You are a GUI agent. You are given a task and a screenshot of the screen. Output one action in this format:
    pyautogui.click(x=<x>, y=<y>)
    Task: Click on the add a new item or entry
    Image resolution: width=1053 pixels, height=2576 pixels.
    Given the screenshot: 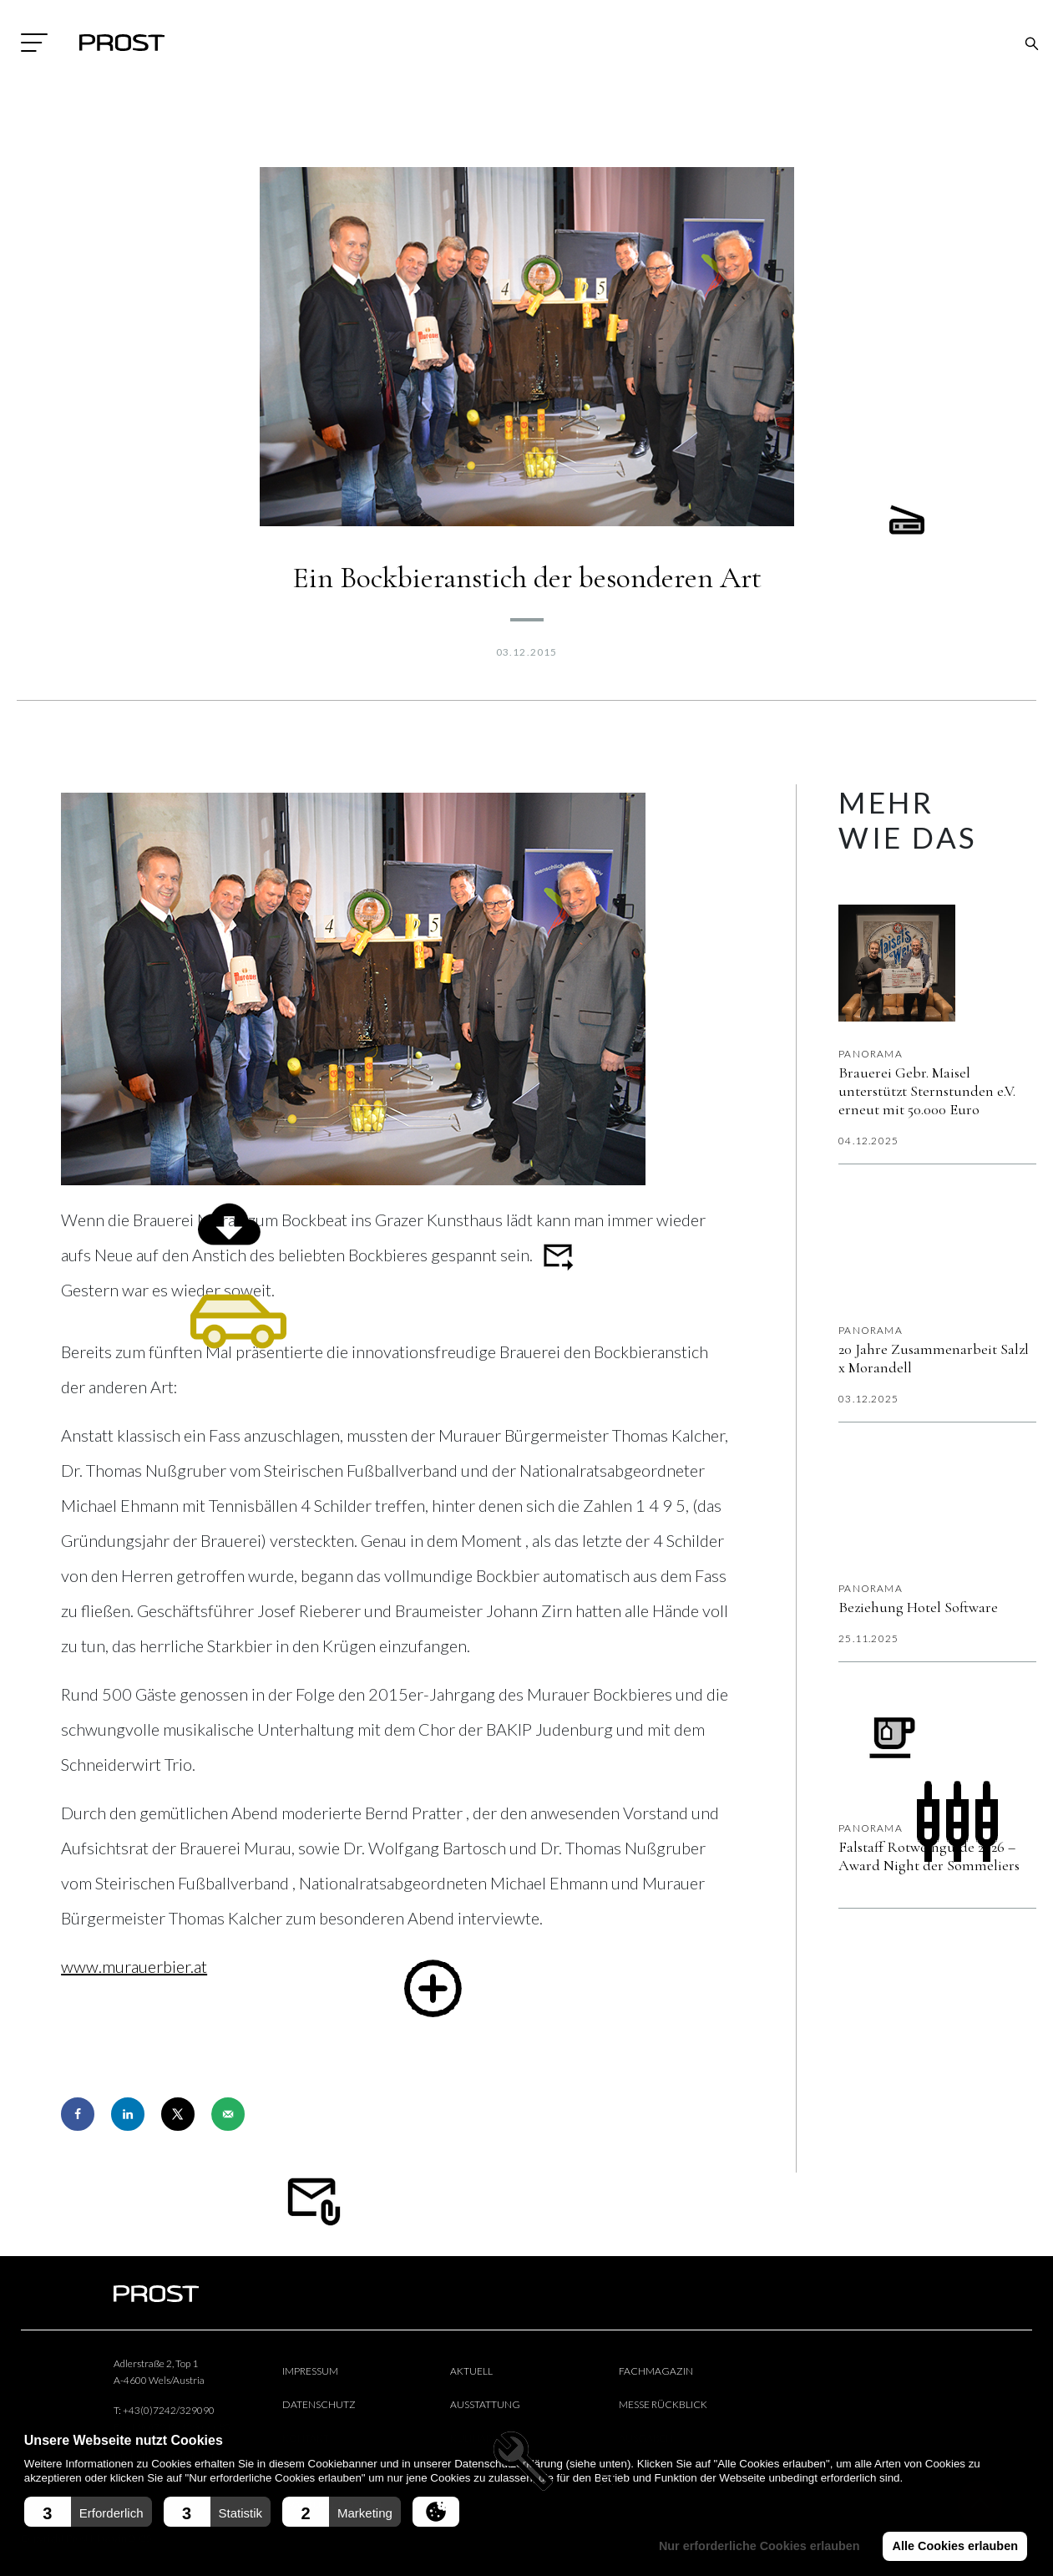 What is the action you would take?
    pyautogui.click(x=433, y=1988)
    